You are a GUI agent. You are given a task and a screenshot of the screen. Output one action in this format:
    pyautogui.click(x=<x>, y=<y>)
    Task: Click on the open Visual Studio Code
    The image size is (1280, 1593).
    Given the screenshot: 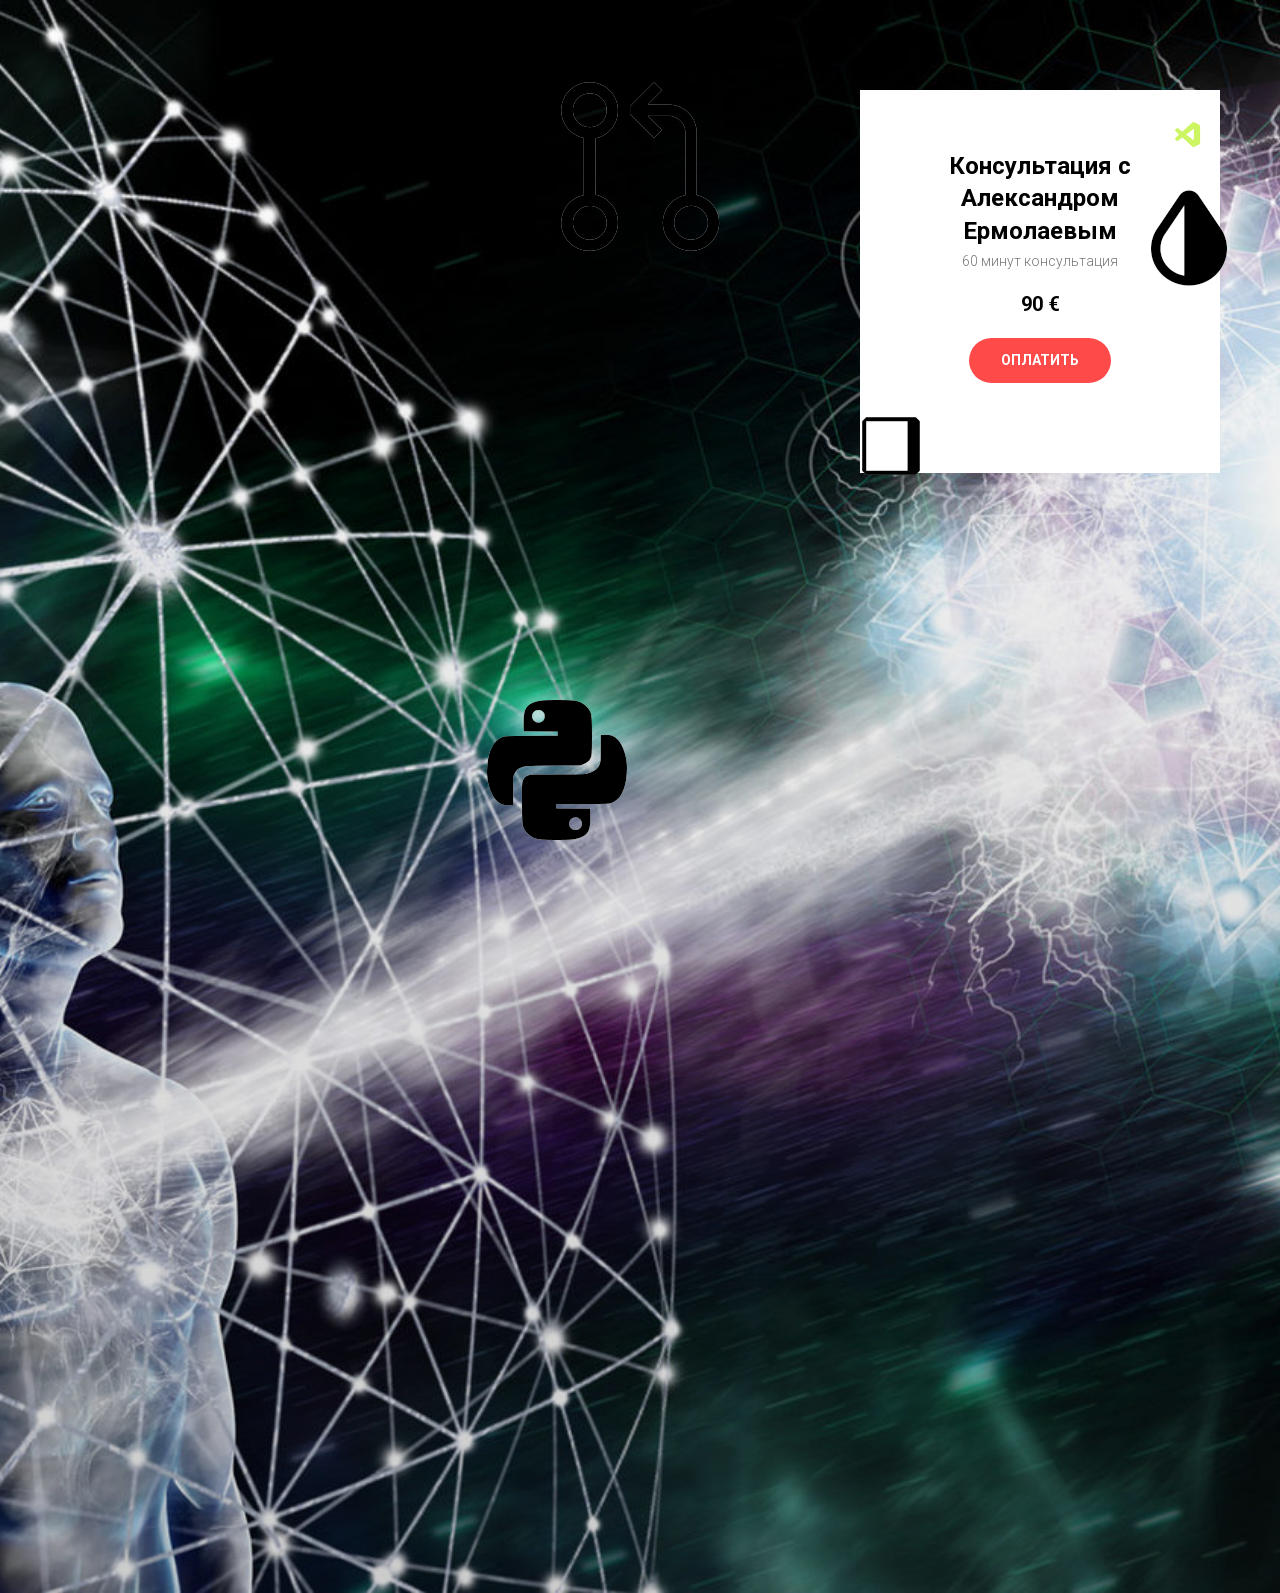 What is the action you would take?
    pyautogui.click(x=1188, y=135)
    